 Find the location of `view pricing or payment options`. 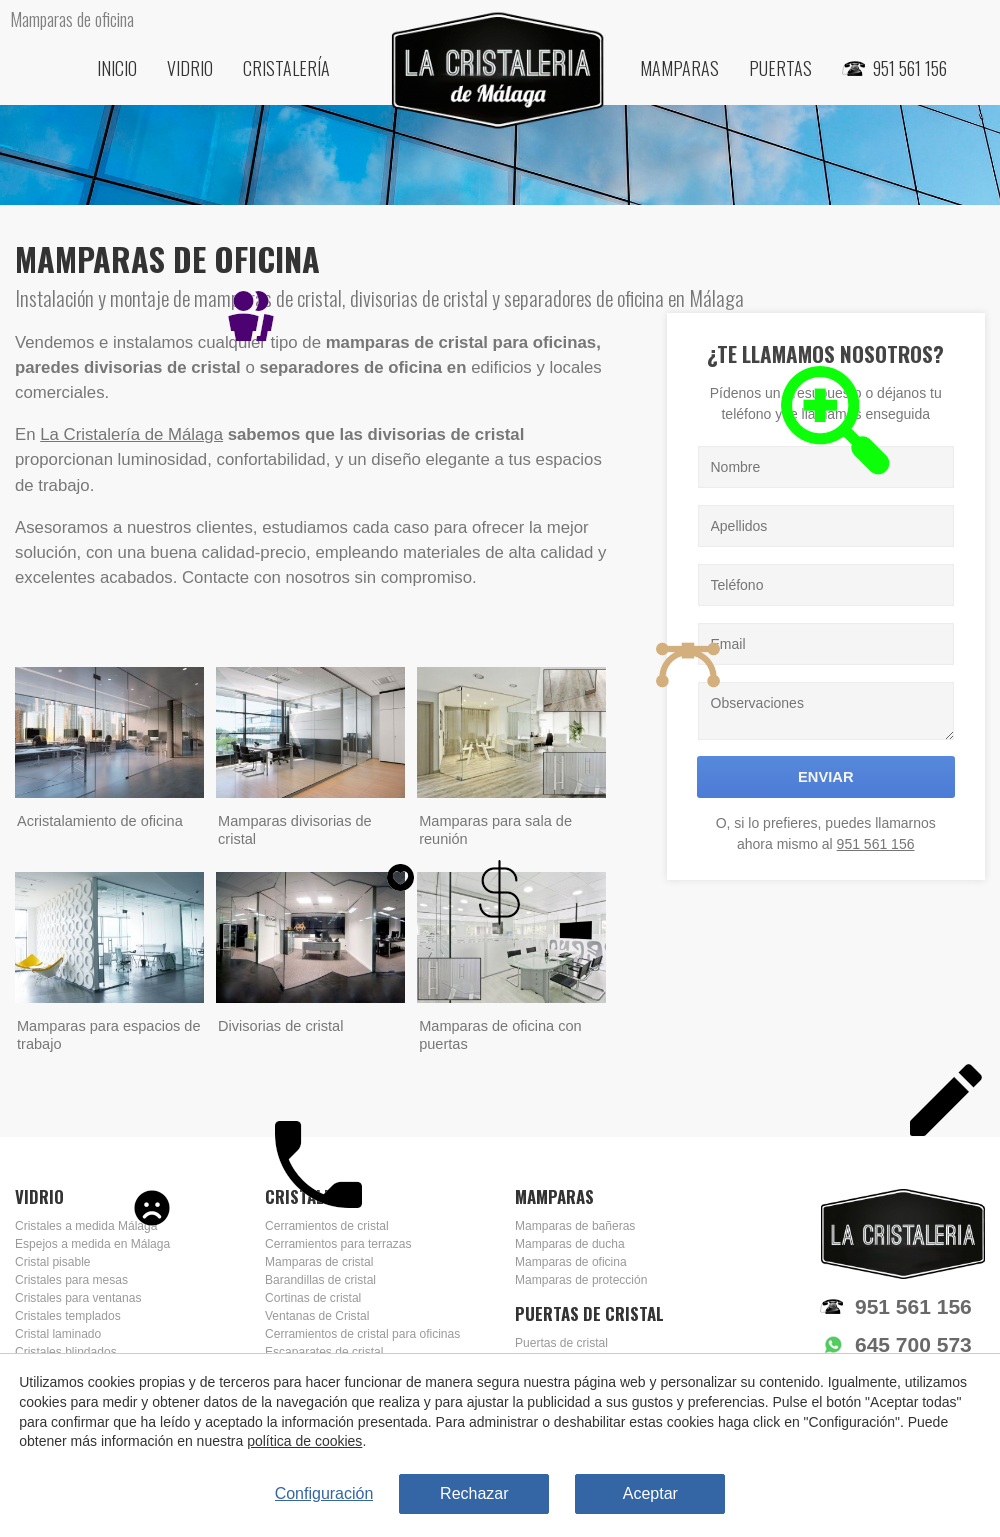

view pricing or payment options is located at coordinates (499, 892).